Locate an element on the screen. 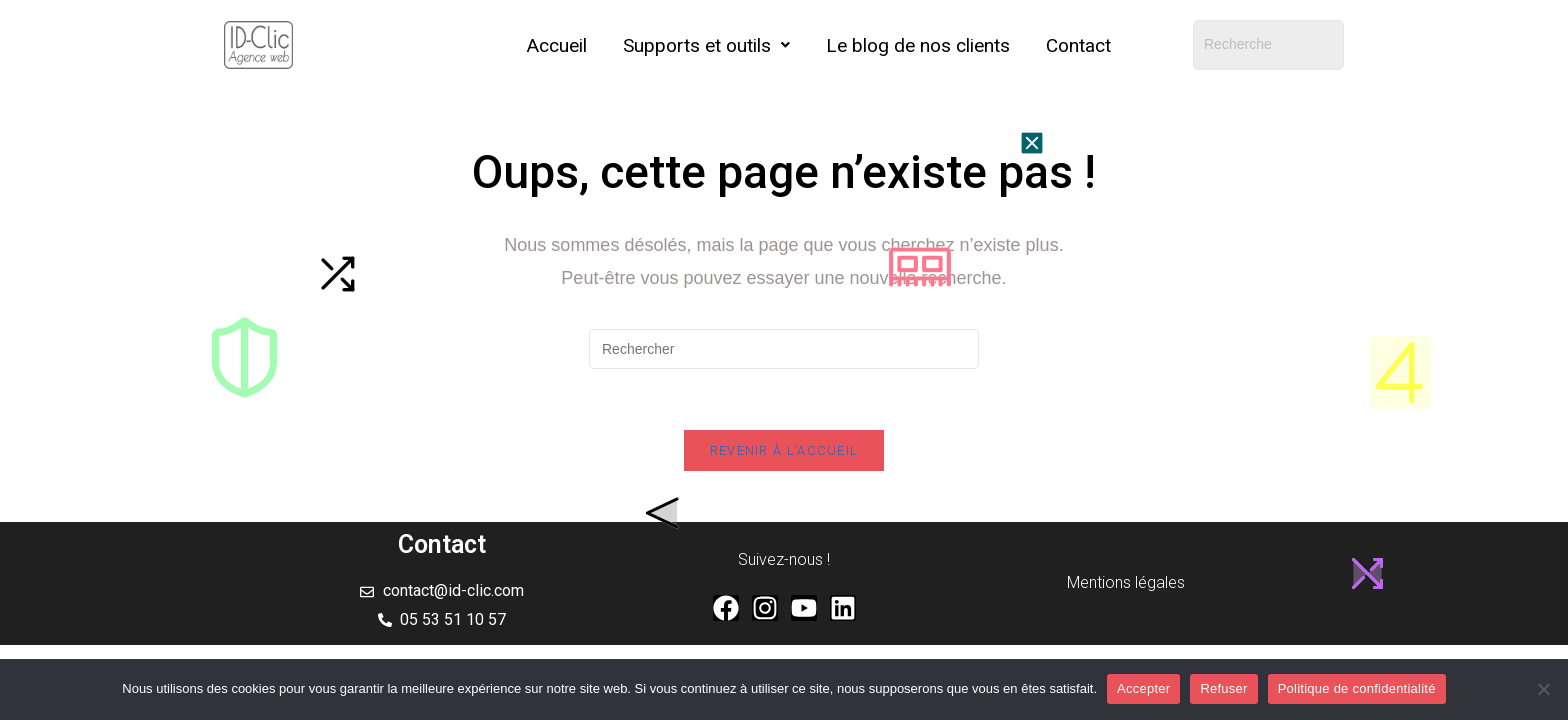 This screenshot has height=720, width=1568. shuffle playlist or queue order is located at coordinates (337, 274).